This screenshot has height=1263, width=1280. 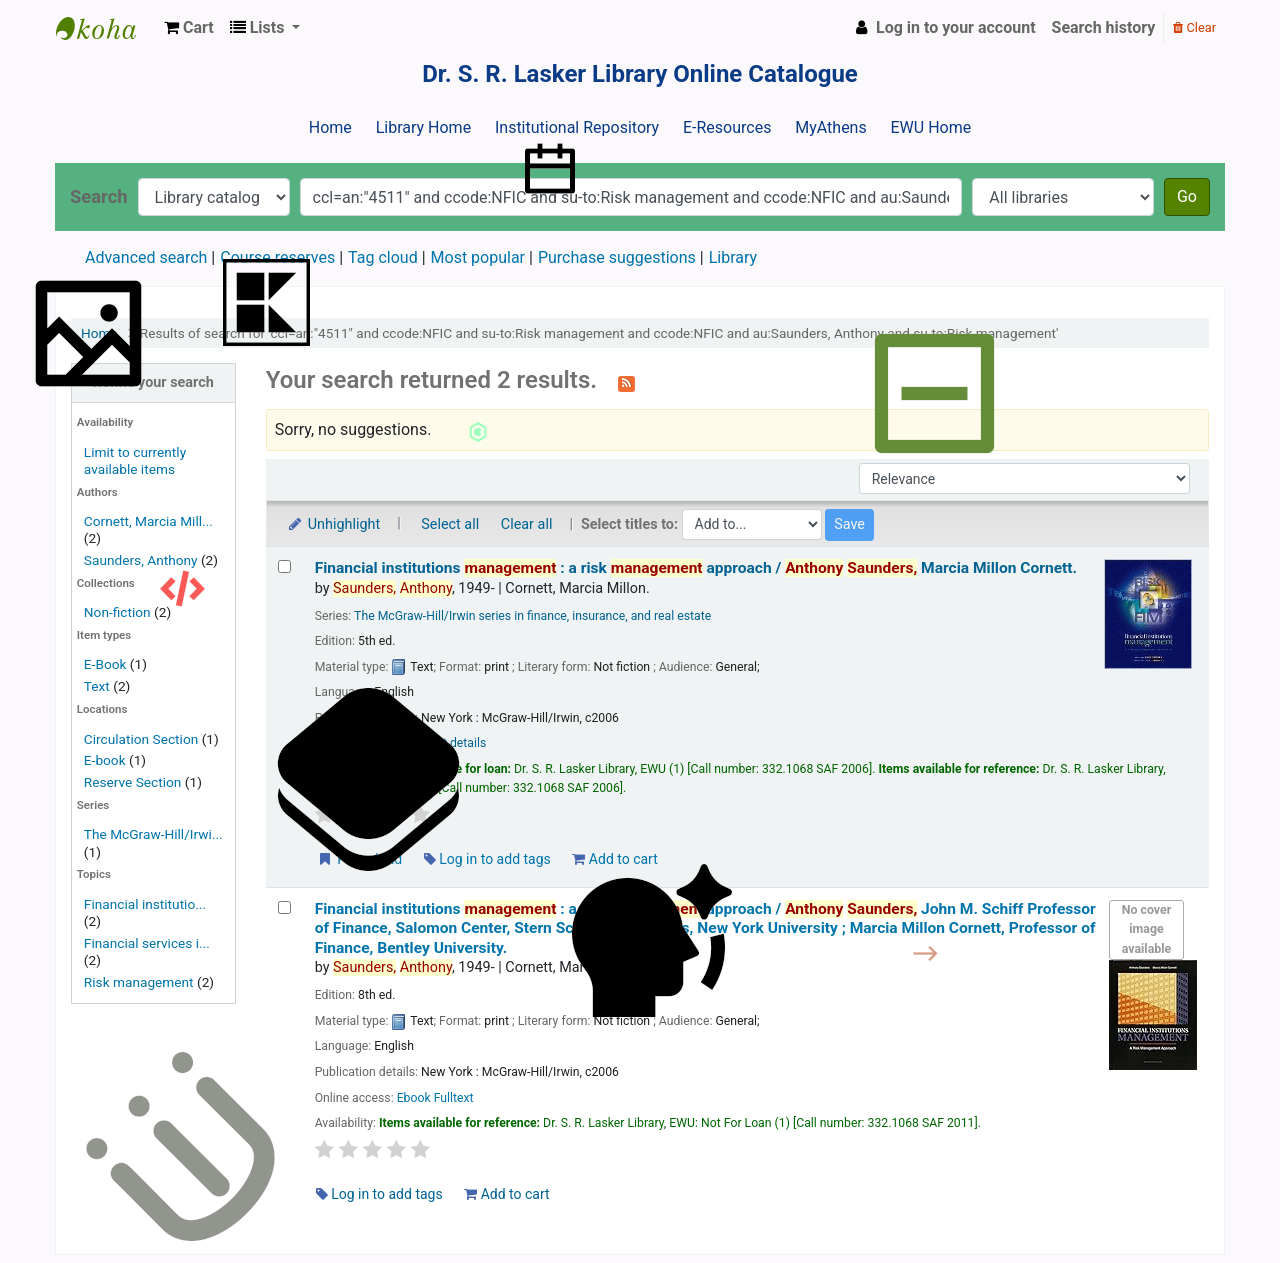 What do you see at coordinates (182, 588) in the screenshot?
I see `devbox logo - a development environment tool` at bounding box center [182, 588].